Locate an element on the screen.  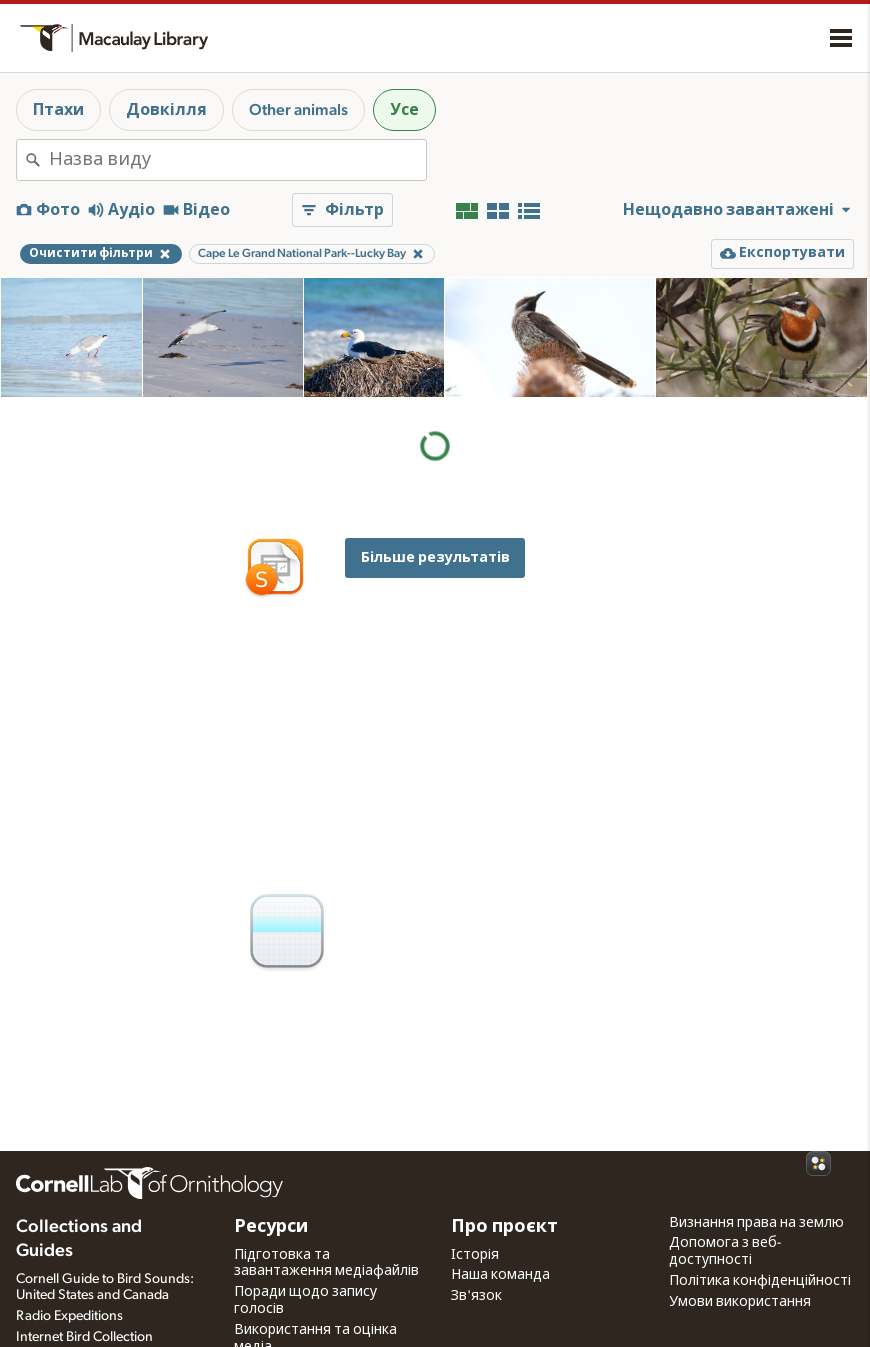
launch iagno reversi board game is located at coordinates (818, 1163).